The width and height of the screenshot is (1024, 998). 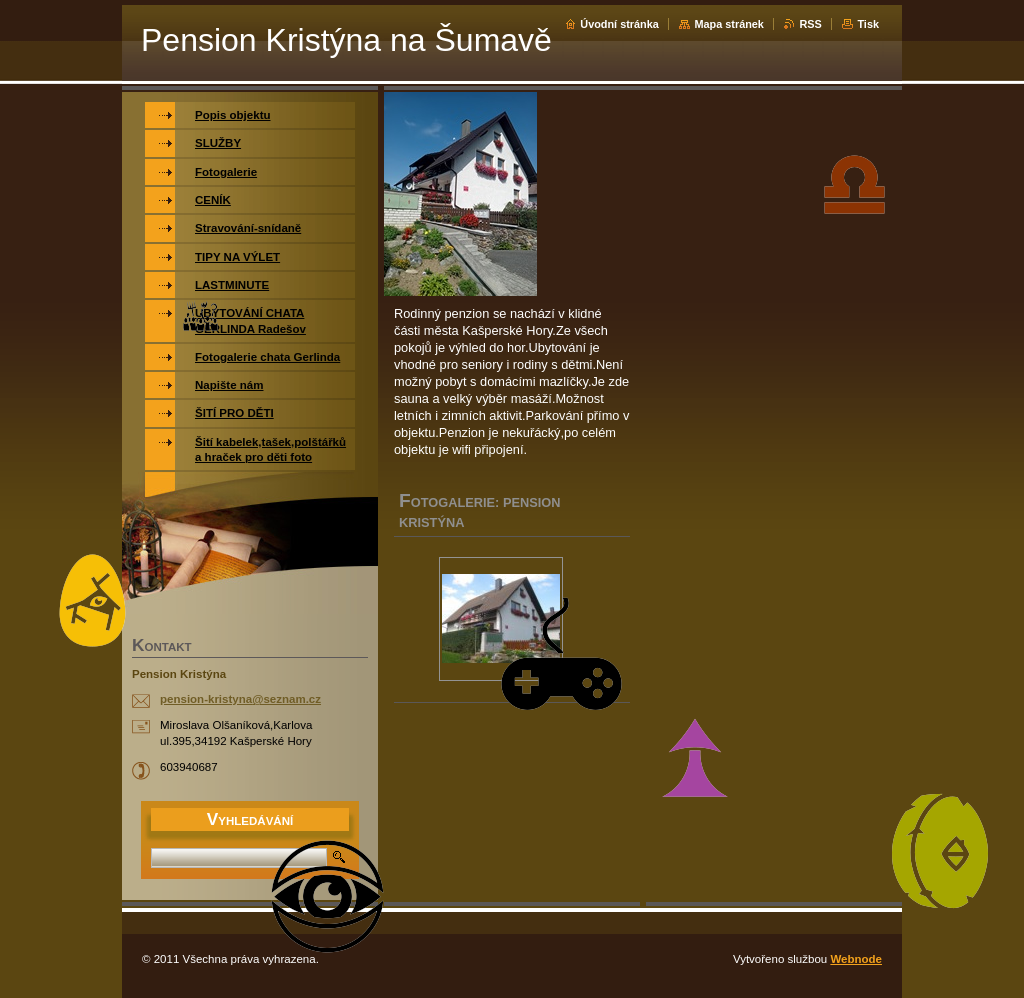 I want to click on access gaming features or settings, so click(x=561, y=658).